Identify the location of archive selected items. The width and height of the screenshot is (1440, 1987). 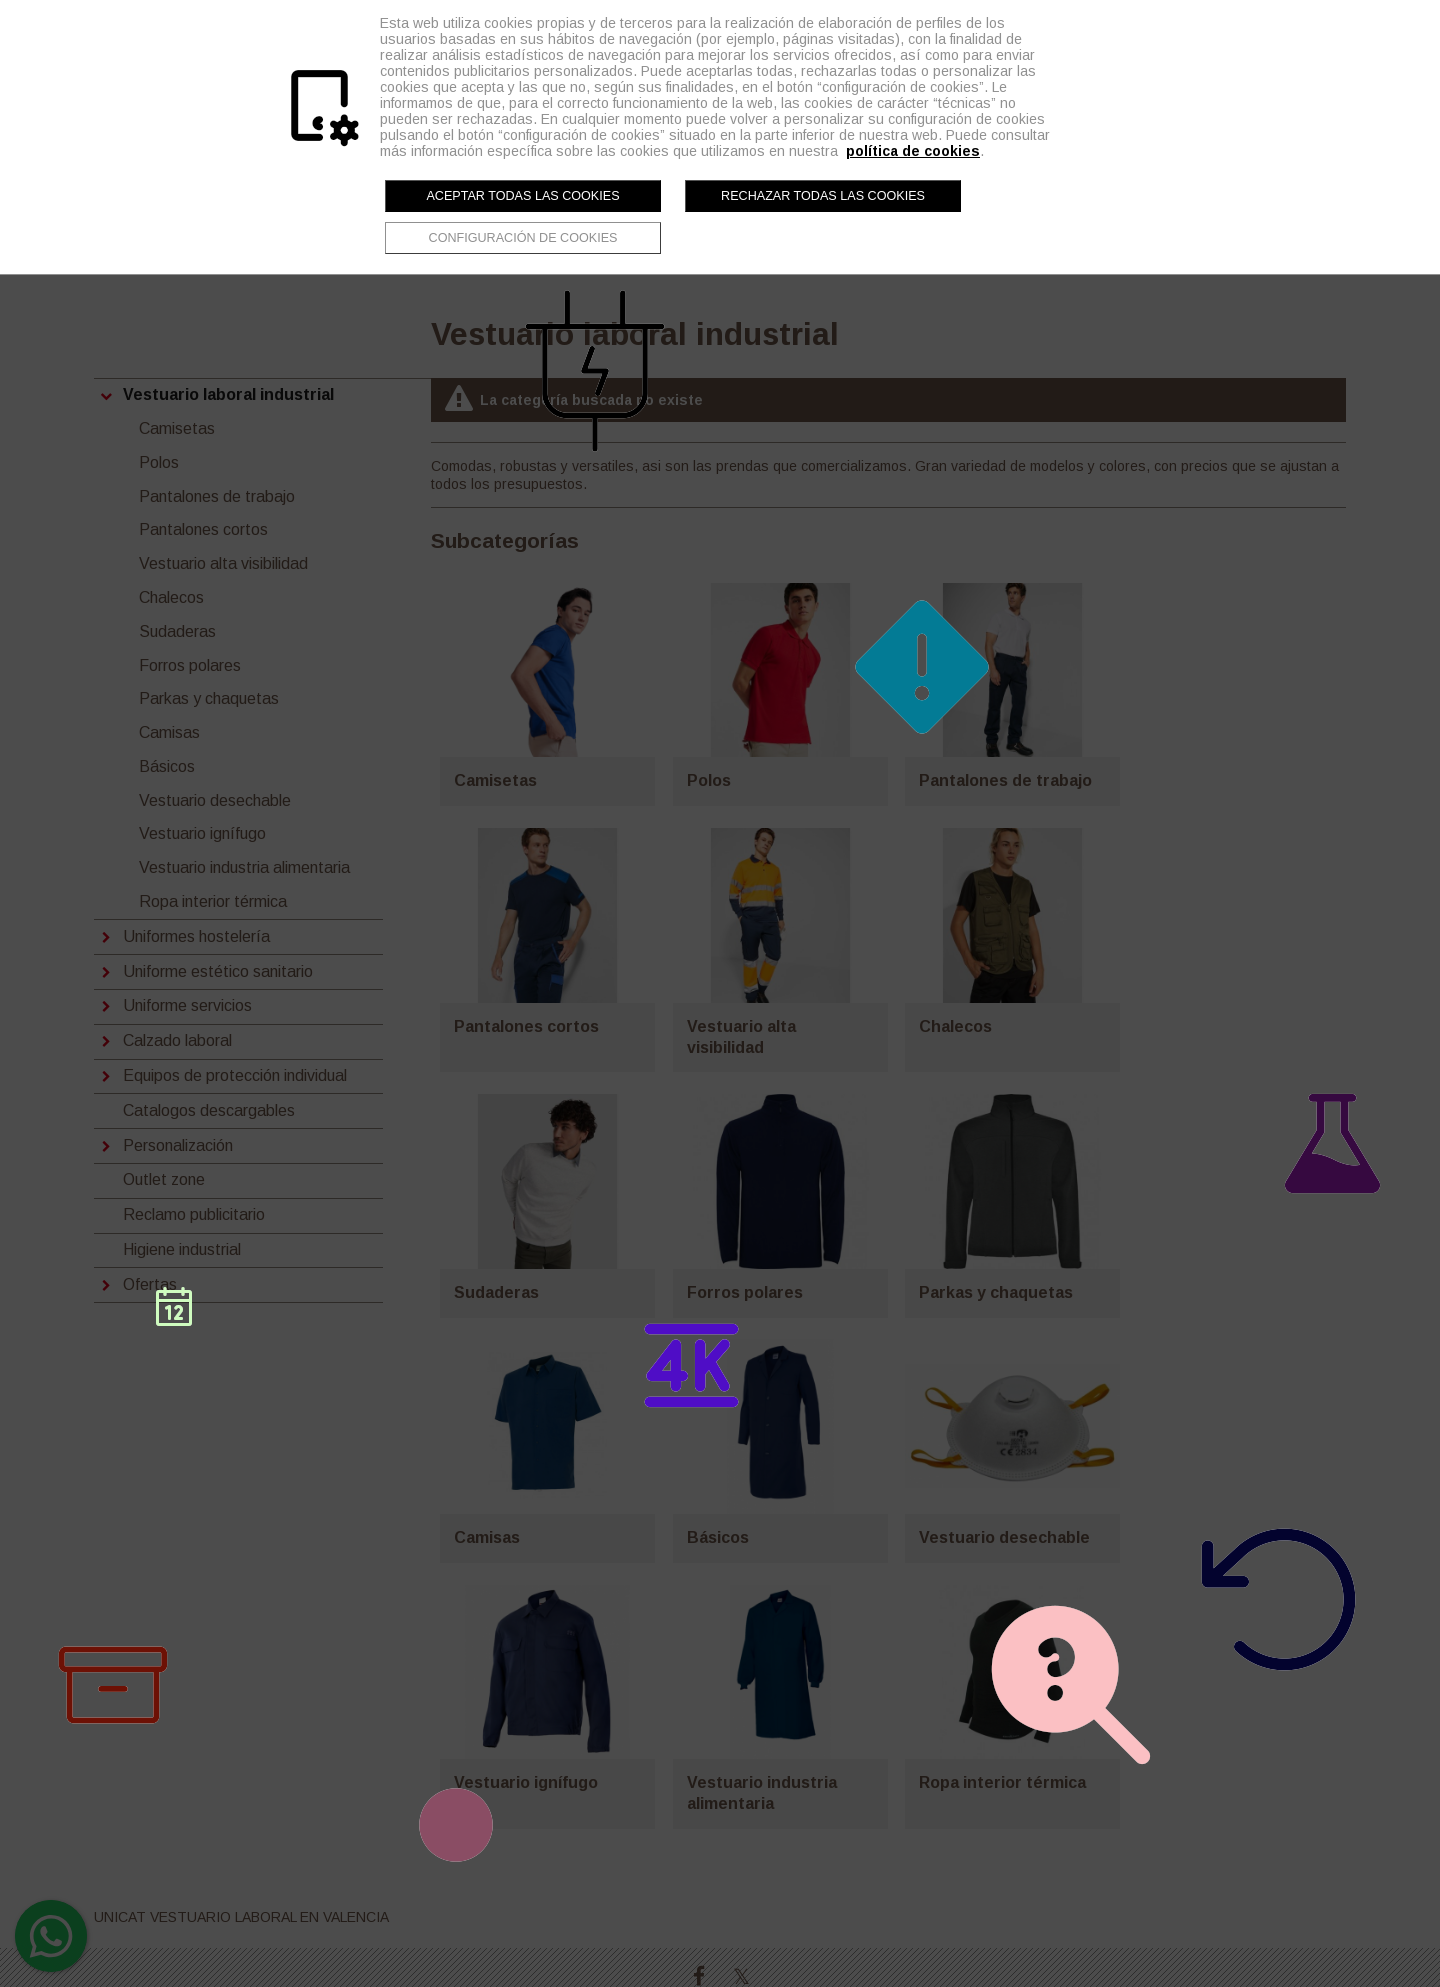
(113, 1685).